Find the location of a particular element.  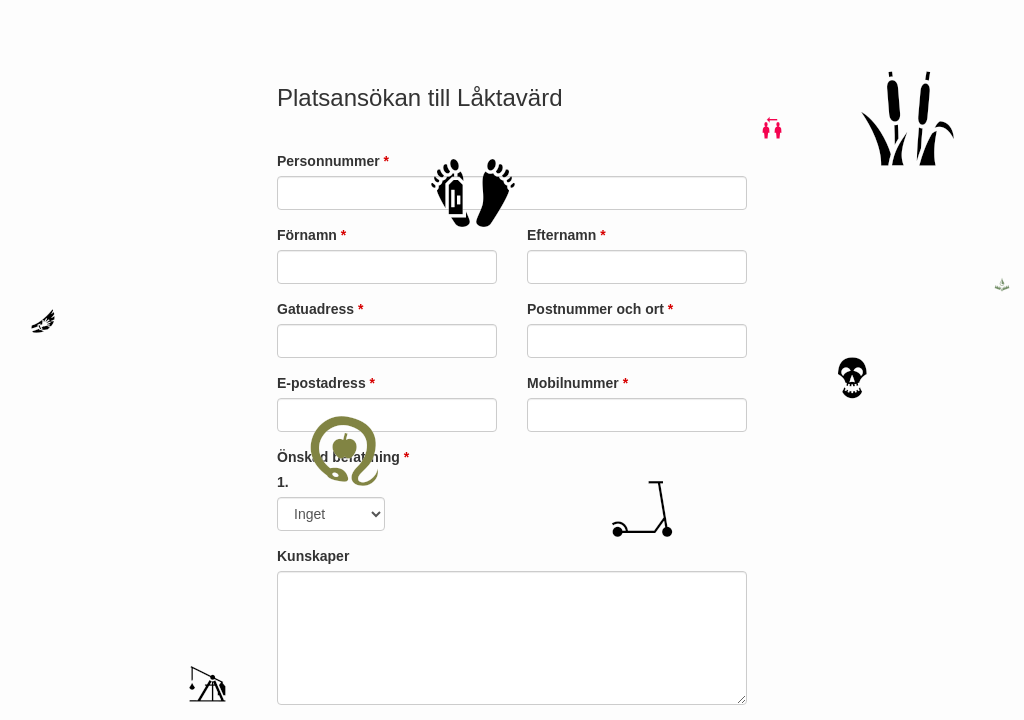

launch projectile or siege weapon in game is located at coordinates (207, 682).